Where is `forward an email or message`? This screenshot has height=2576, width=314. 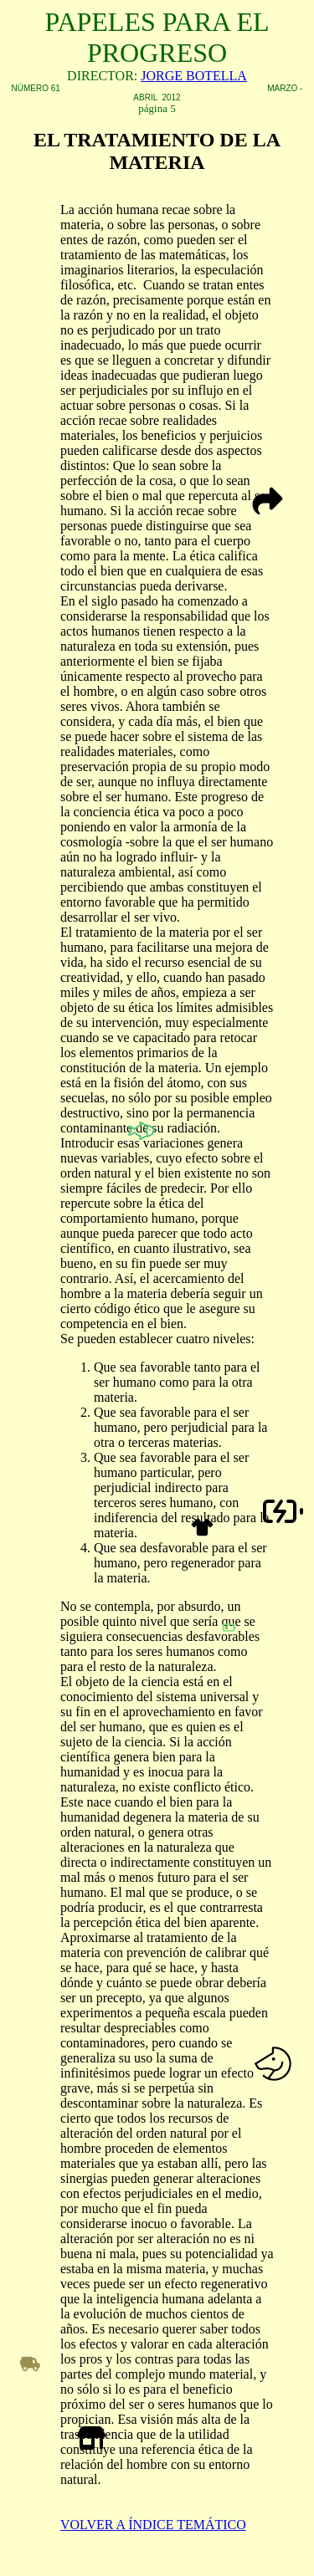
forward an email or message is located at coordinates (267, 501).